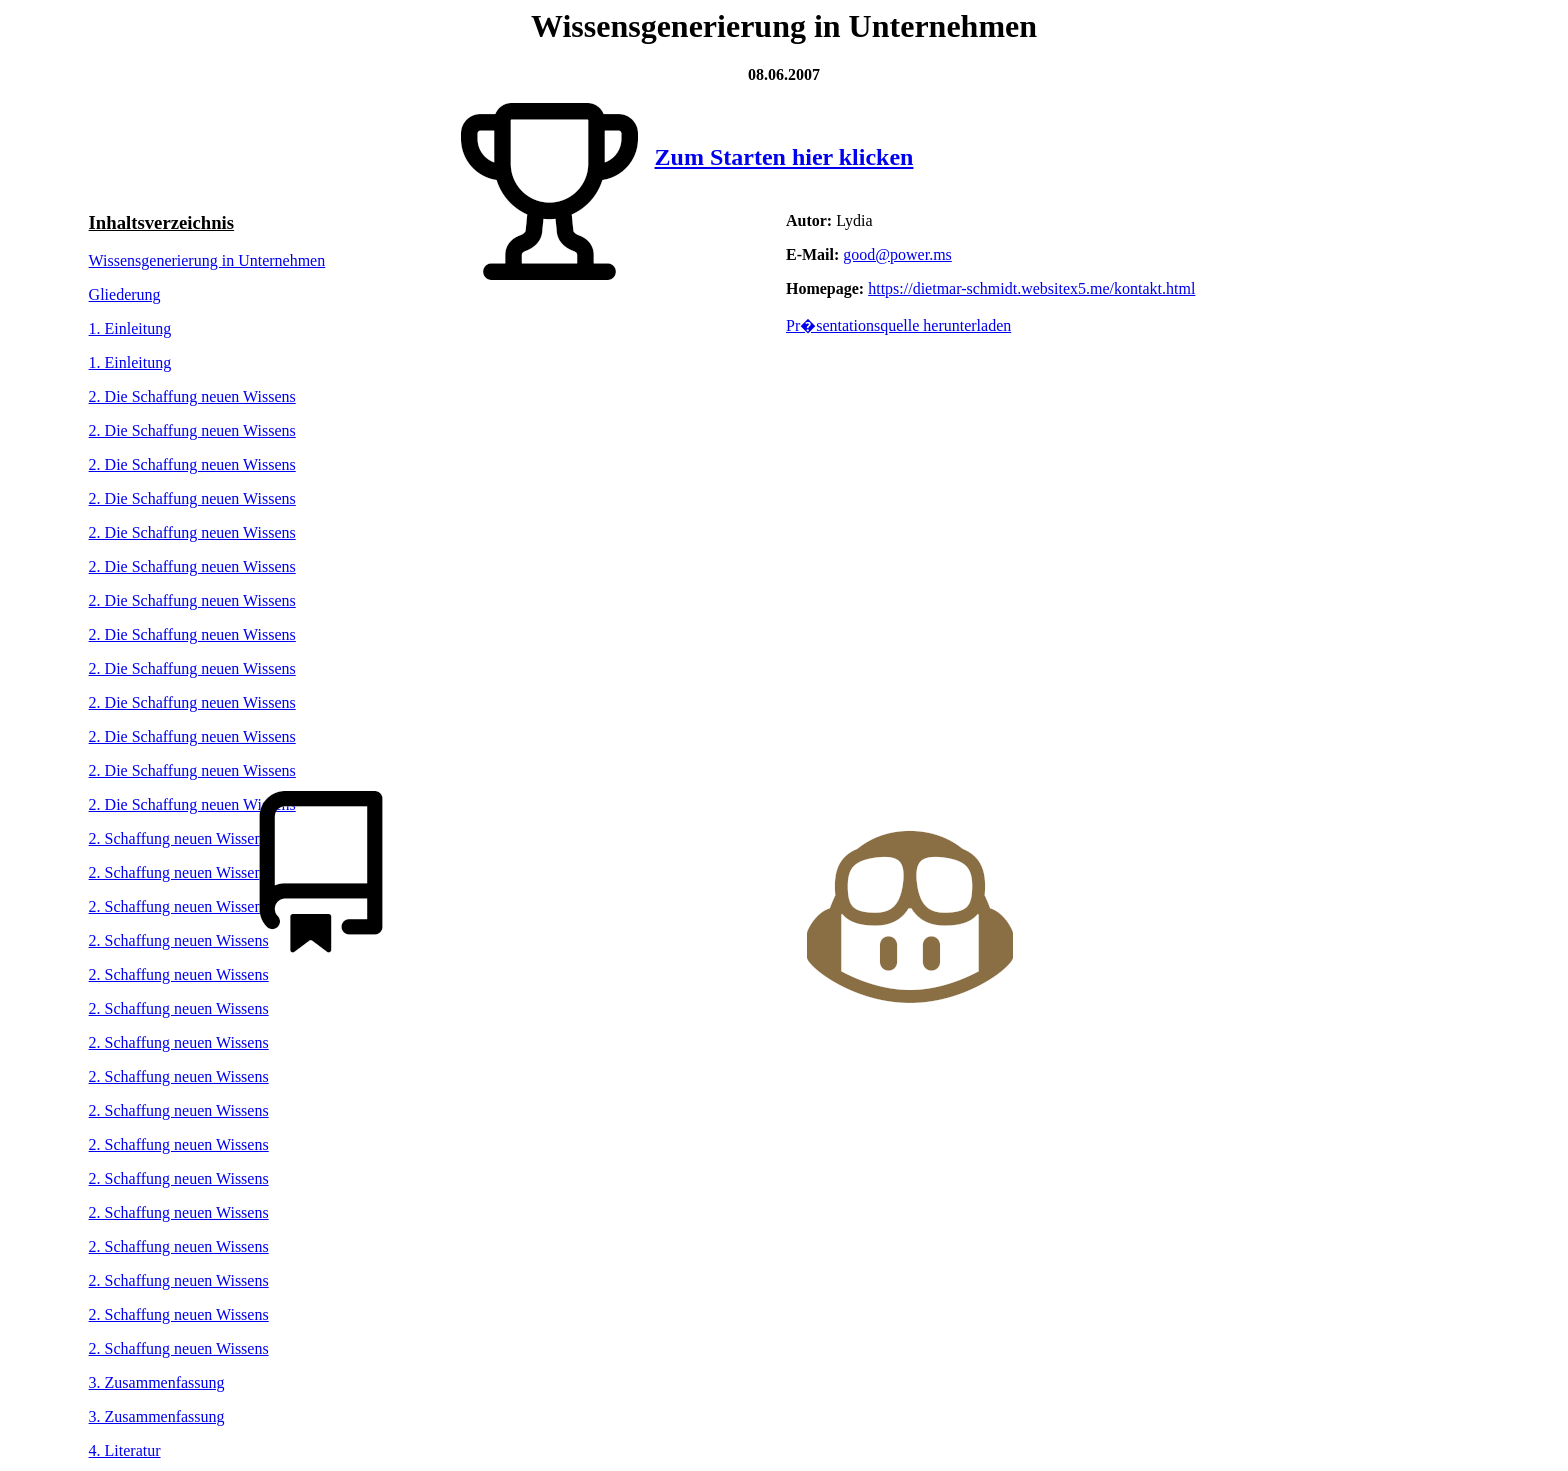 This screenshot has height=1471, width=1568. Describe the element at coordinates (321, 873) in the screenshot. I see `access a code repository` at that location.